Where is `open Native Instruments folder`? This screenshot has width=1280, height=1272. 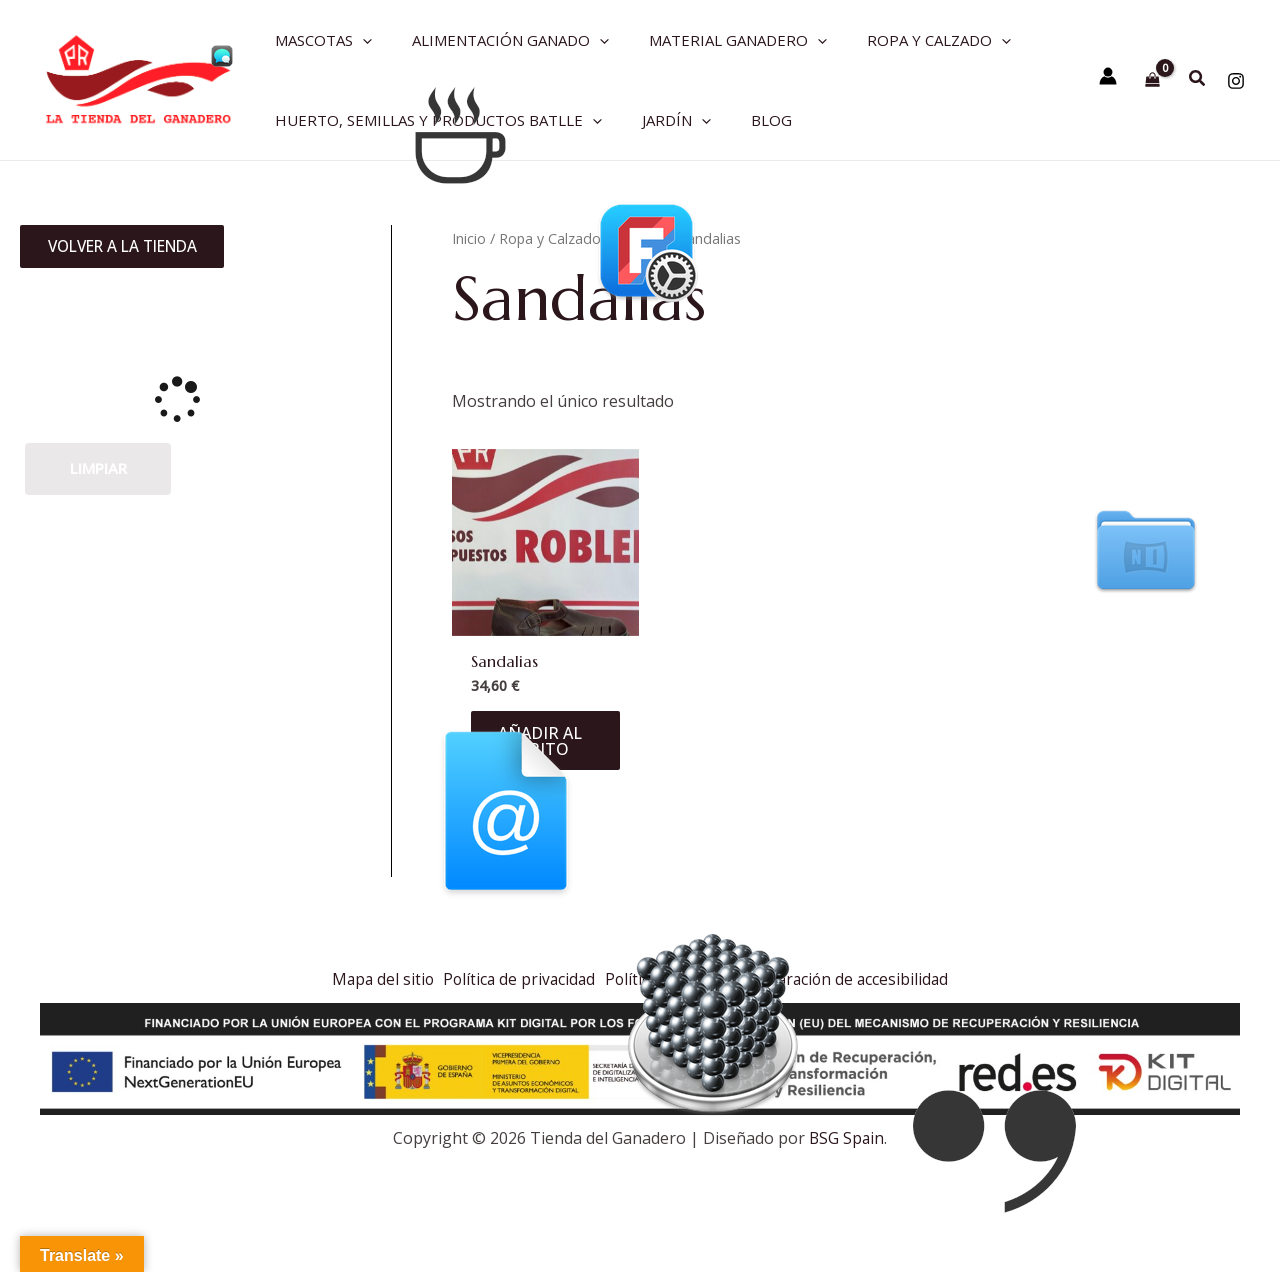
open Native Instruments folder is located at coordinates (1146, 550).